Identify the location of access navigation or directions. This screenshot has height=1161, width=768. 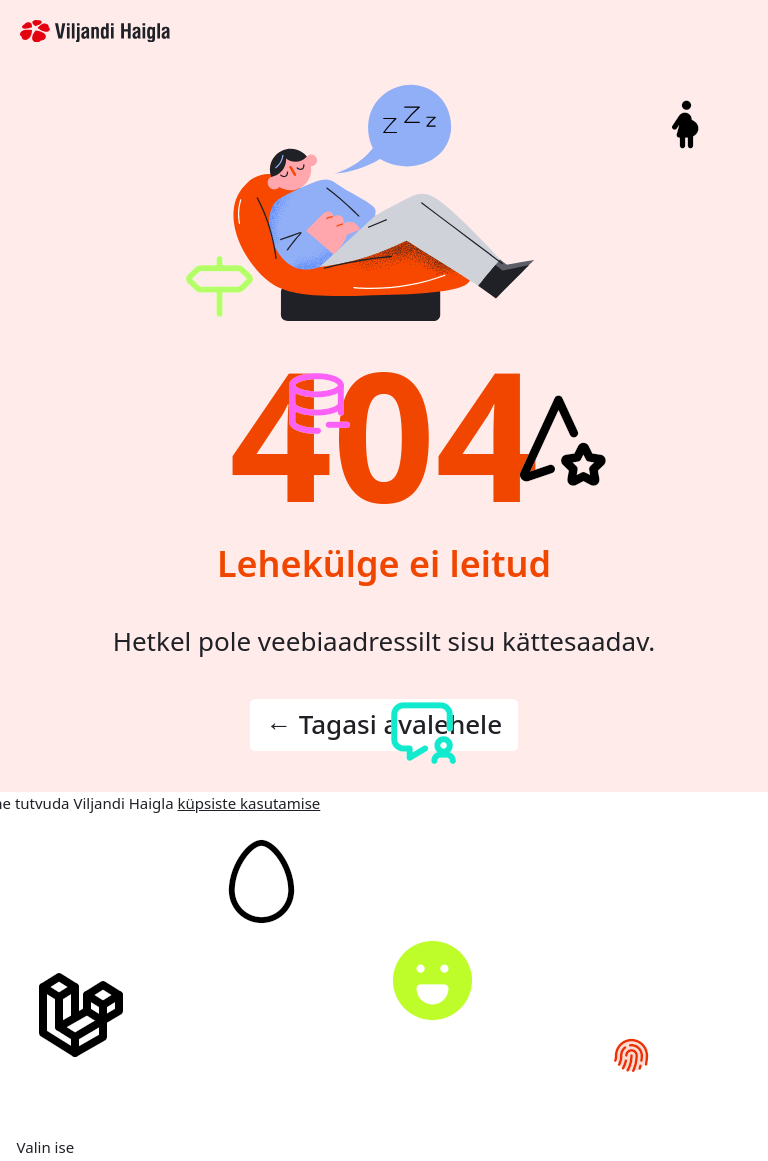
(219, 286).